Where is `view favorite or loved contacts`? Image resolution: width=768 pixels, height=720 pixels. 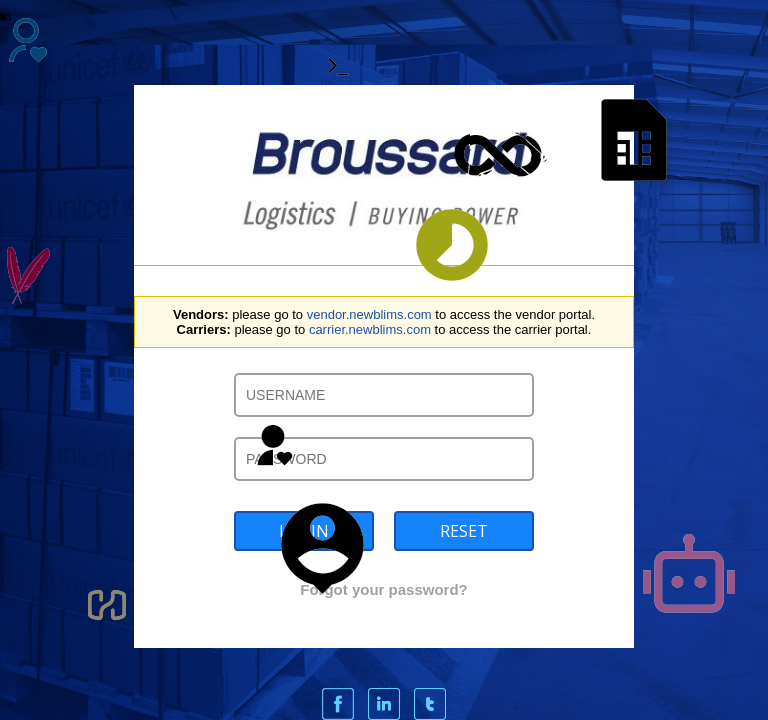
view favorite or loved contacts is located at coordinates (273, 446).